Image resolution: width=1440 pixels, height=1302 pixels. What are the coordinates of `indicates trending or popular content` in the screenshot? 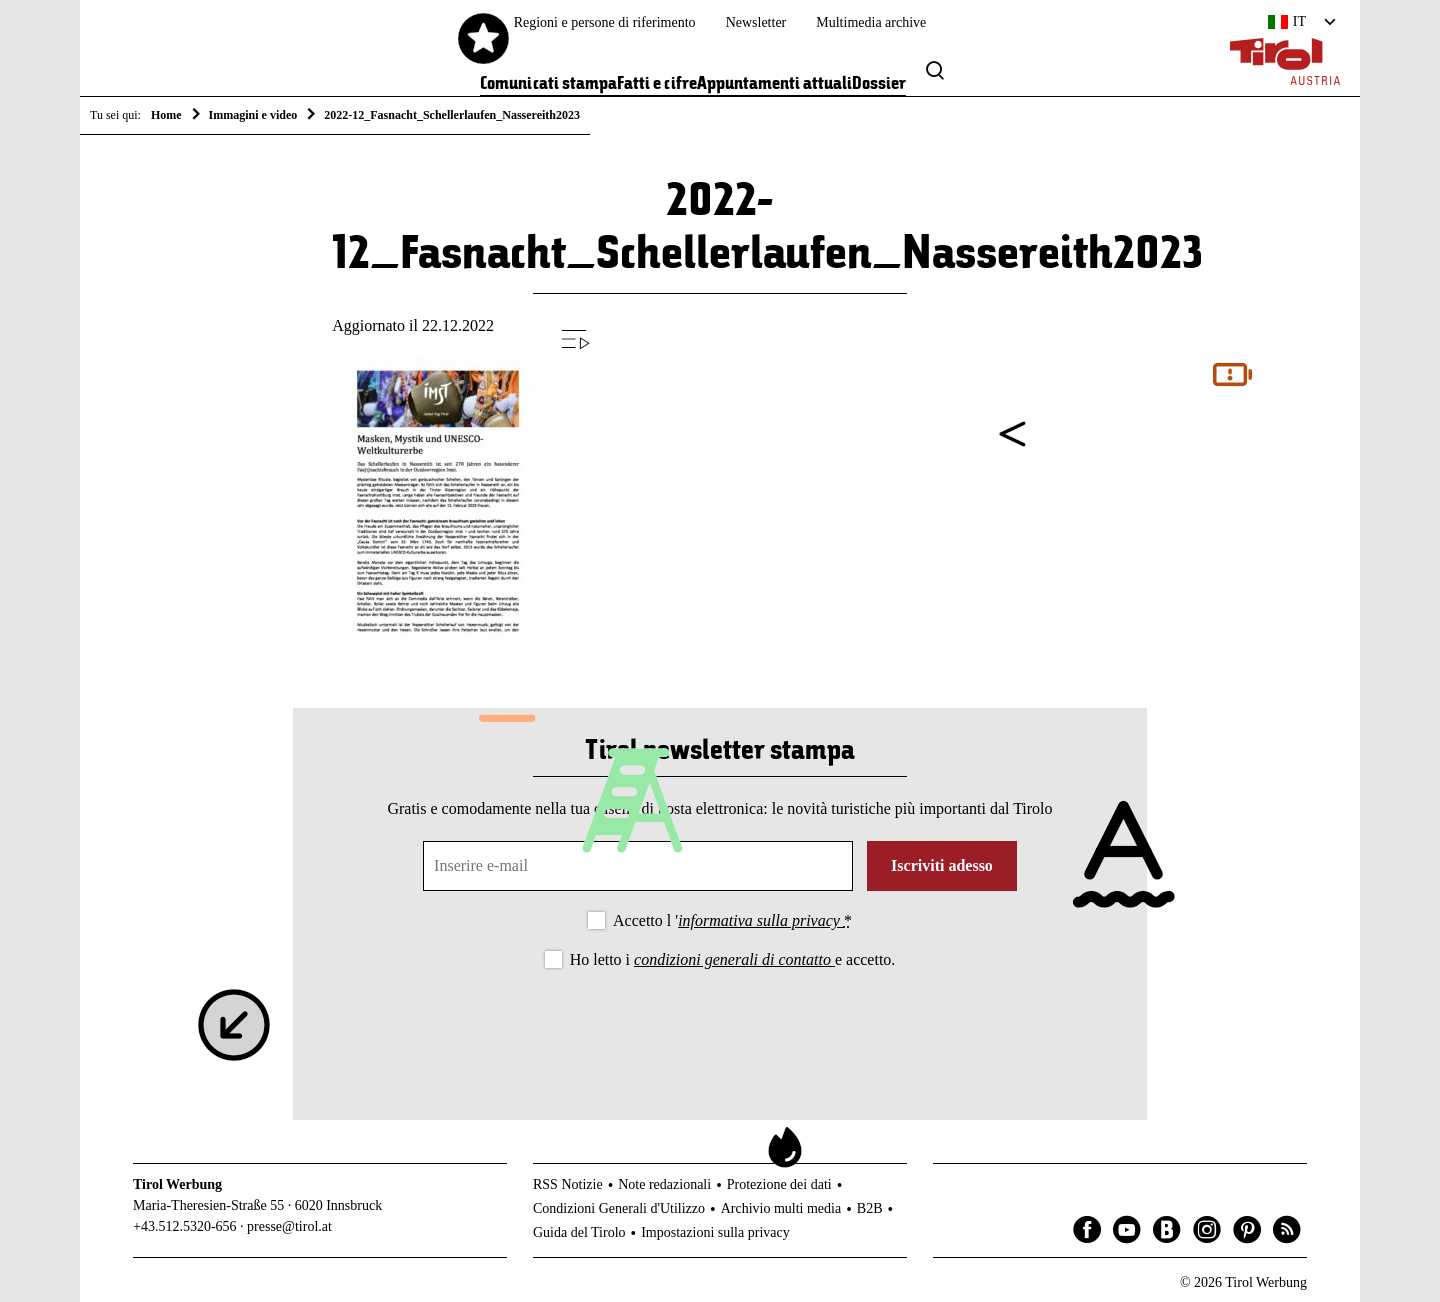 It's located at (785, 1148).